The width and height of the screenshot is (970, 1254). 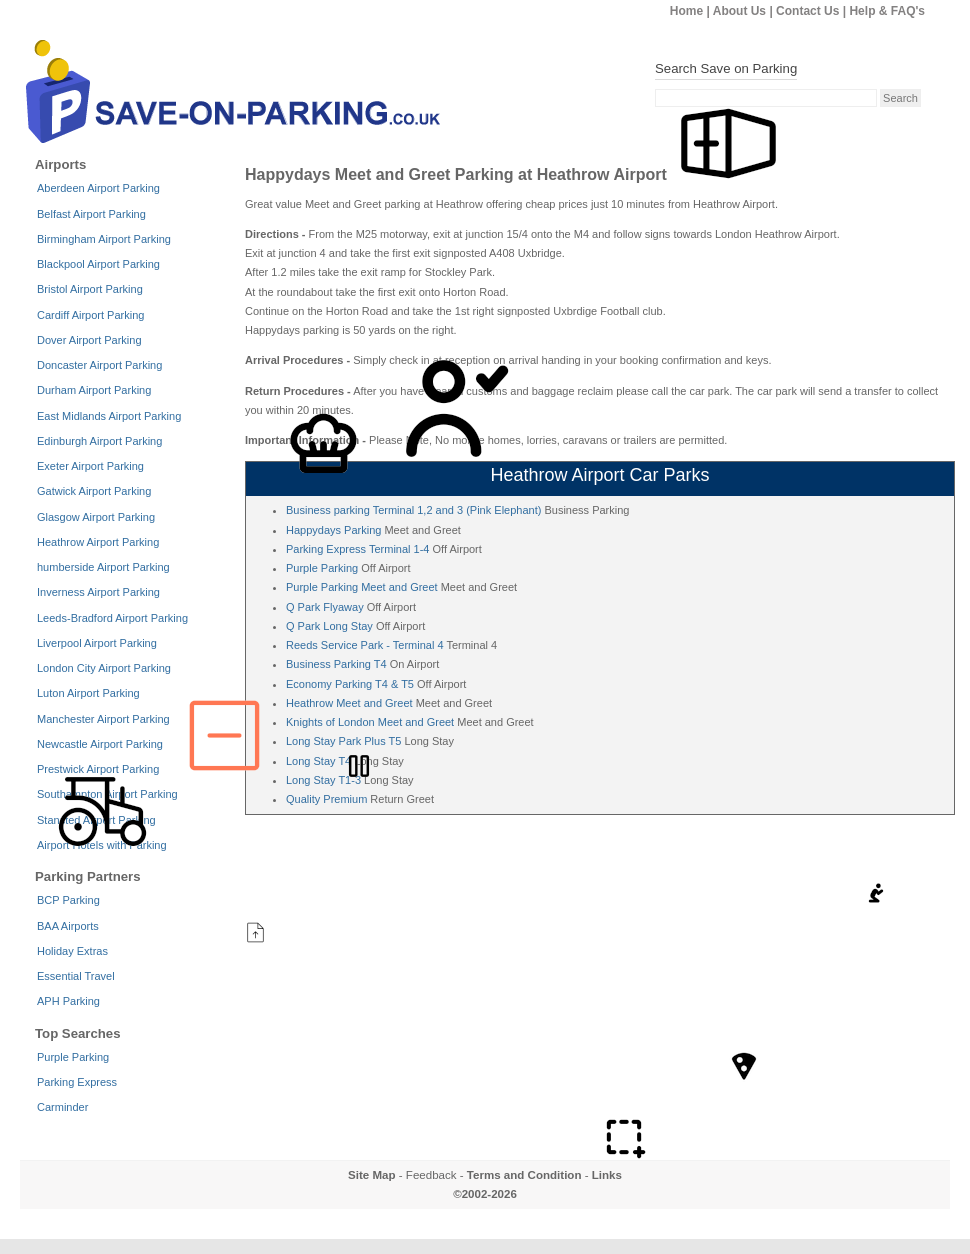 What do you see at coordinates (359, 766) in the screenshot?
I see `pause media playback` at bounding box center [359, 766].